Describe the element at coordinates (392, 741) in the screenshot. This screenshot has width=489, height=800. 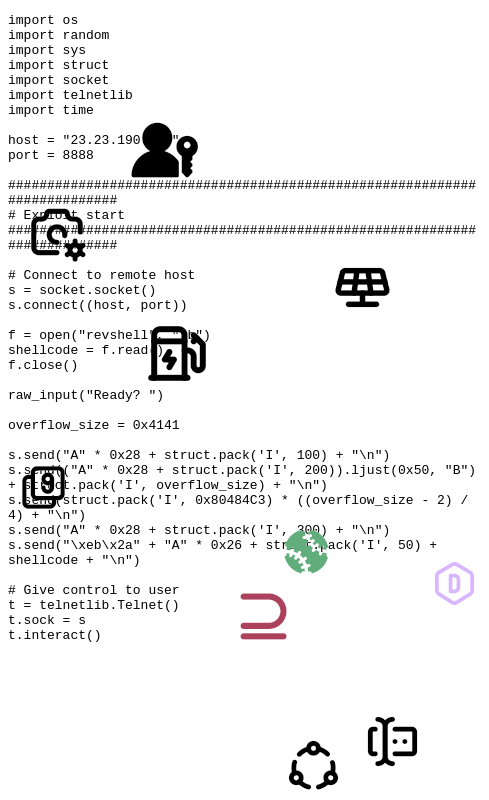
I see `access forms and surveys` at that location.